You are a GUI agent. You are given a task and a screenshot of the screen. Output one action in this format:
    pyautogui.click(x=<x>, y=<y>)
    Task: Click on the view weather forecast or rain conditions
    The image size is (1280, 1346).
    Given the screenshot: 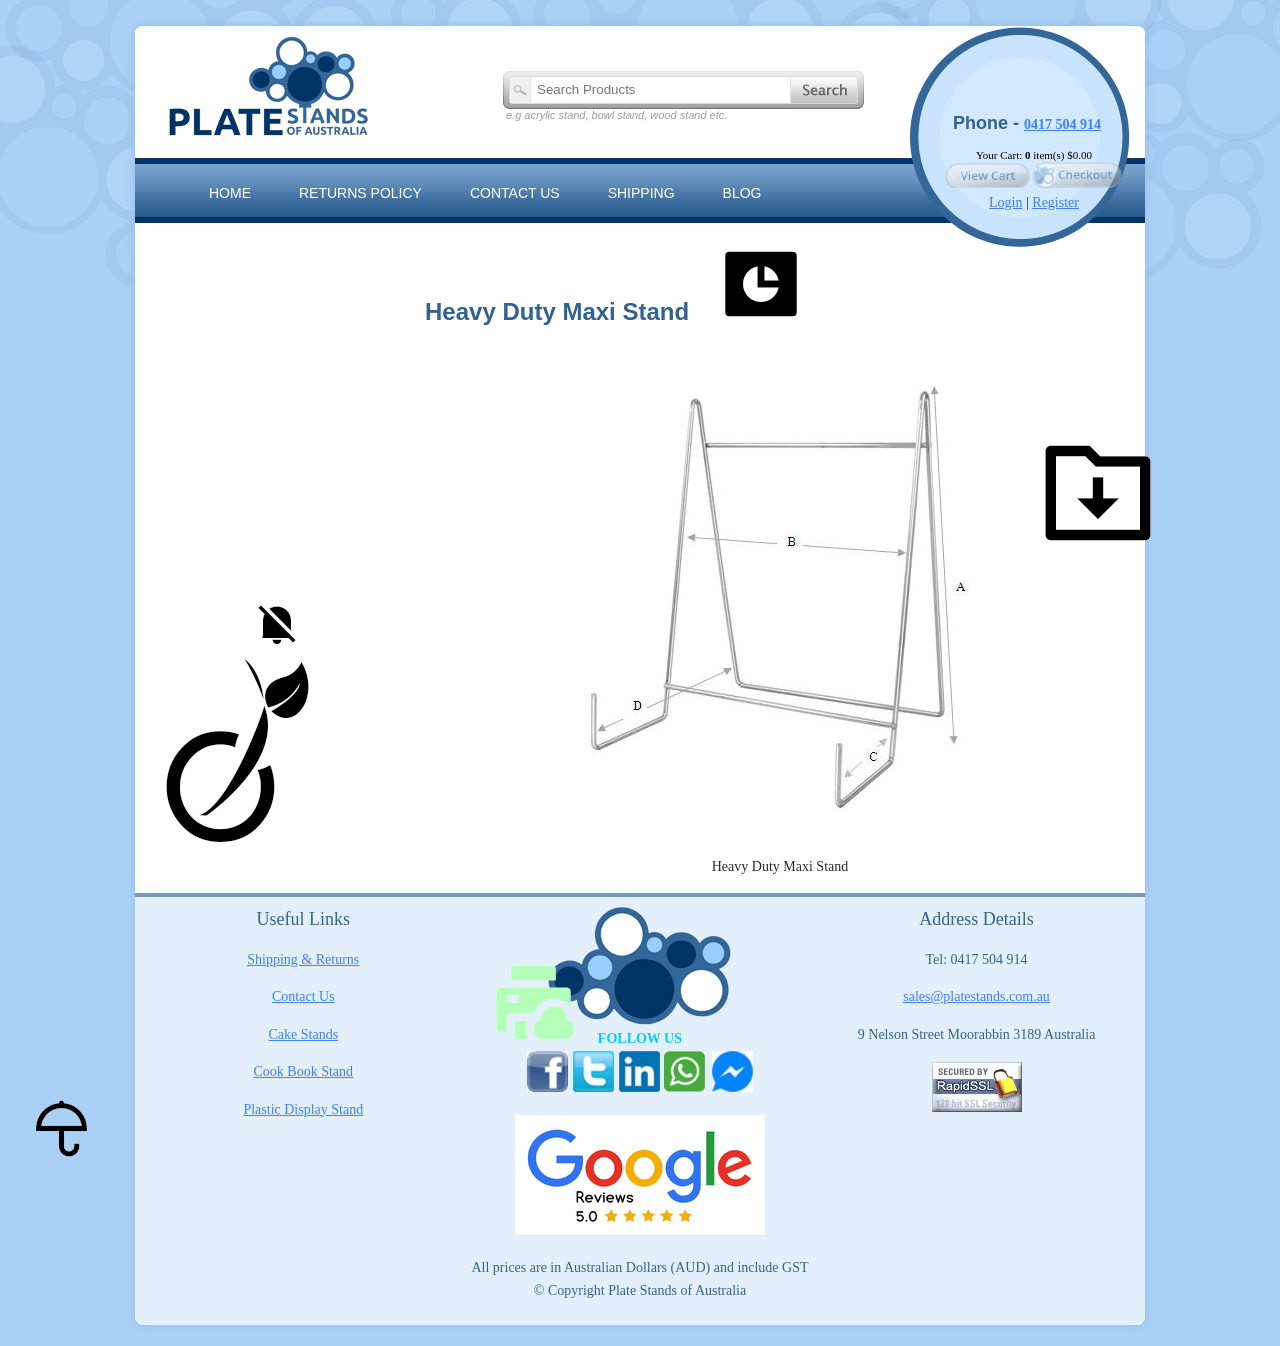 What is the action you would take?
    pyautogui.click(x=61, y=1128)
    